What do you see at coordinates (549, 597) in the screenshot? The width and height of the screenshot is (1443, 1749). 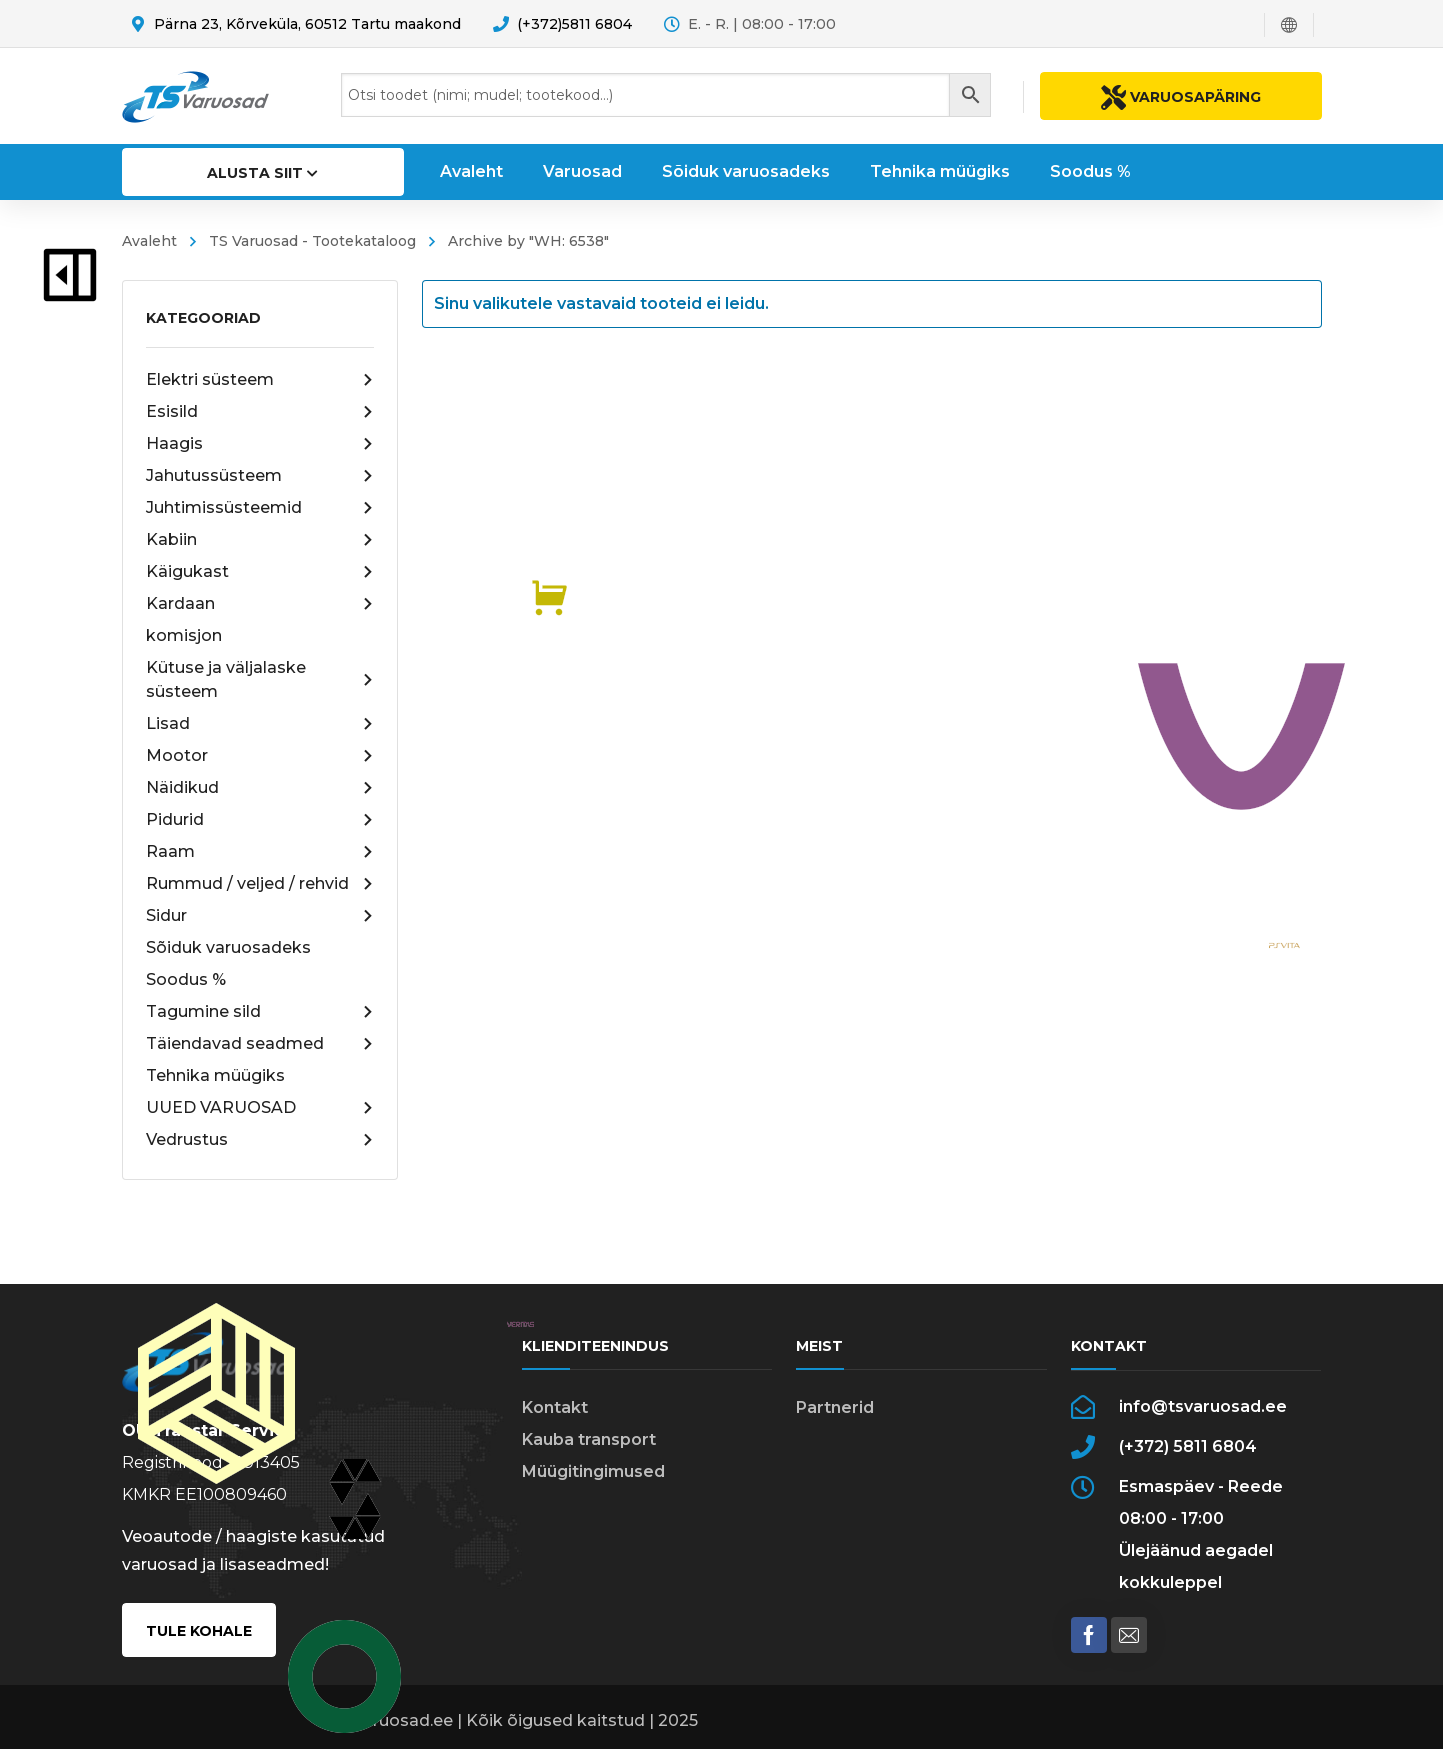 I see `view your shopping cart` at bounding box center [549, 597].